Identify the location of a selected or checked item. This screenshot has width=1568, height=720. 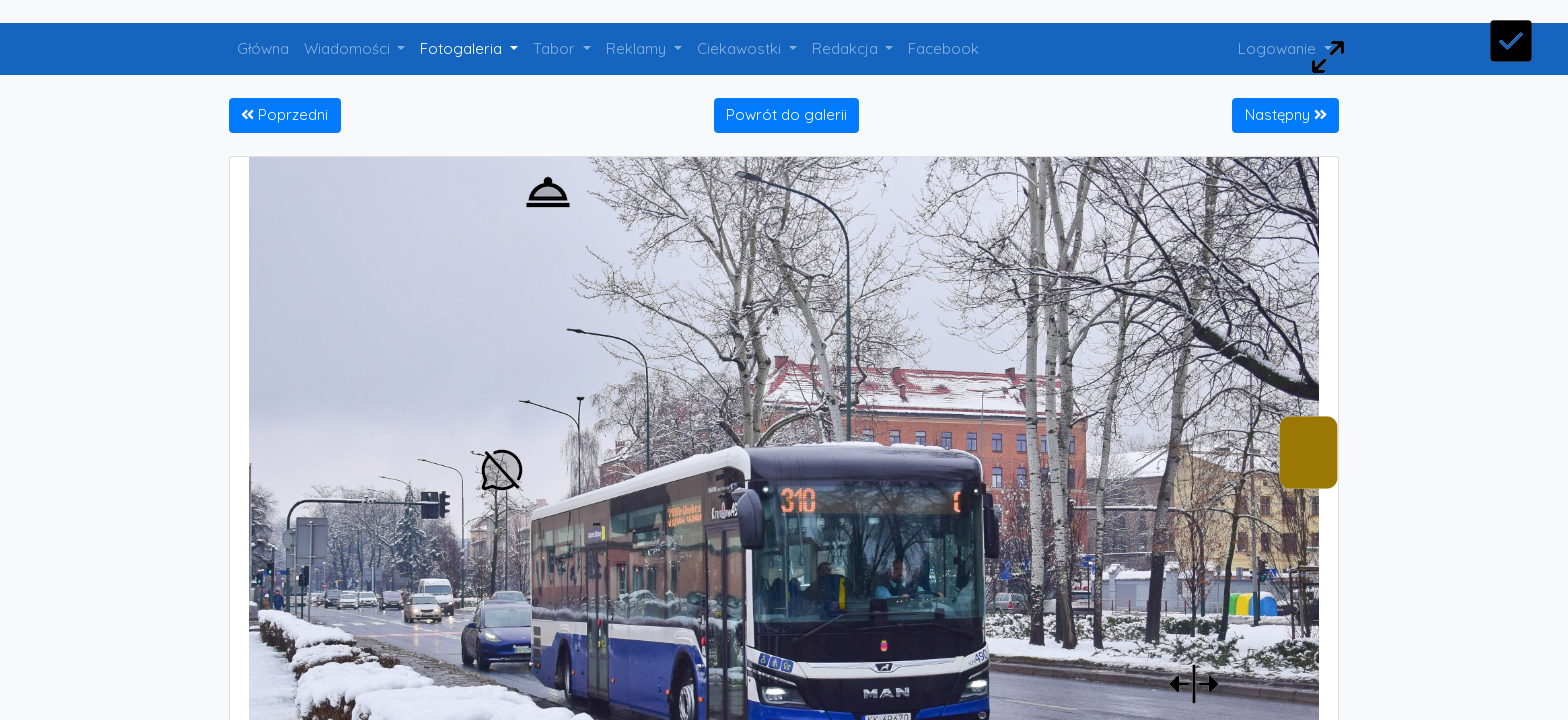
(1511, 41).